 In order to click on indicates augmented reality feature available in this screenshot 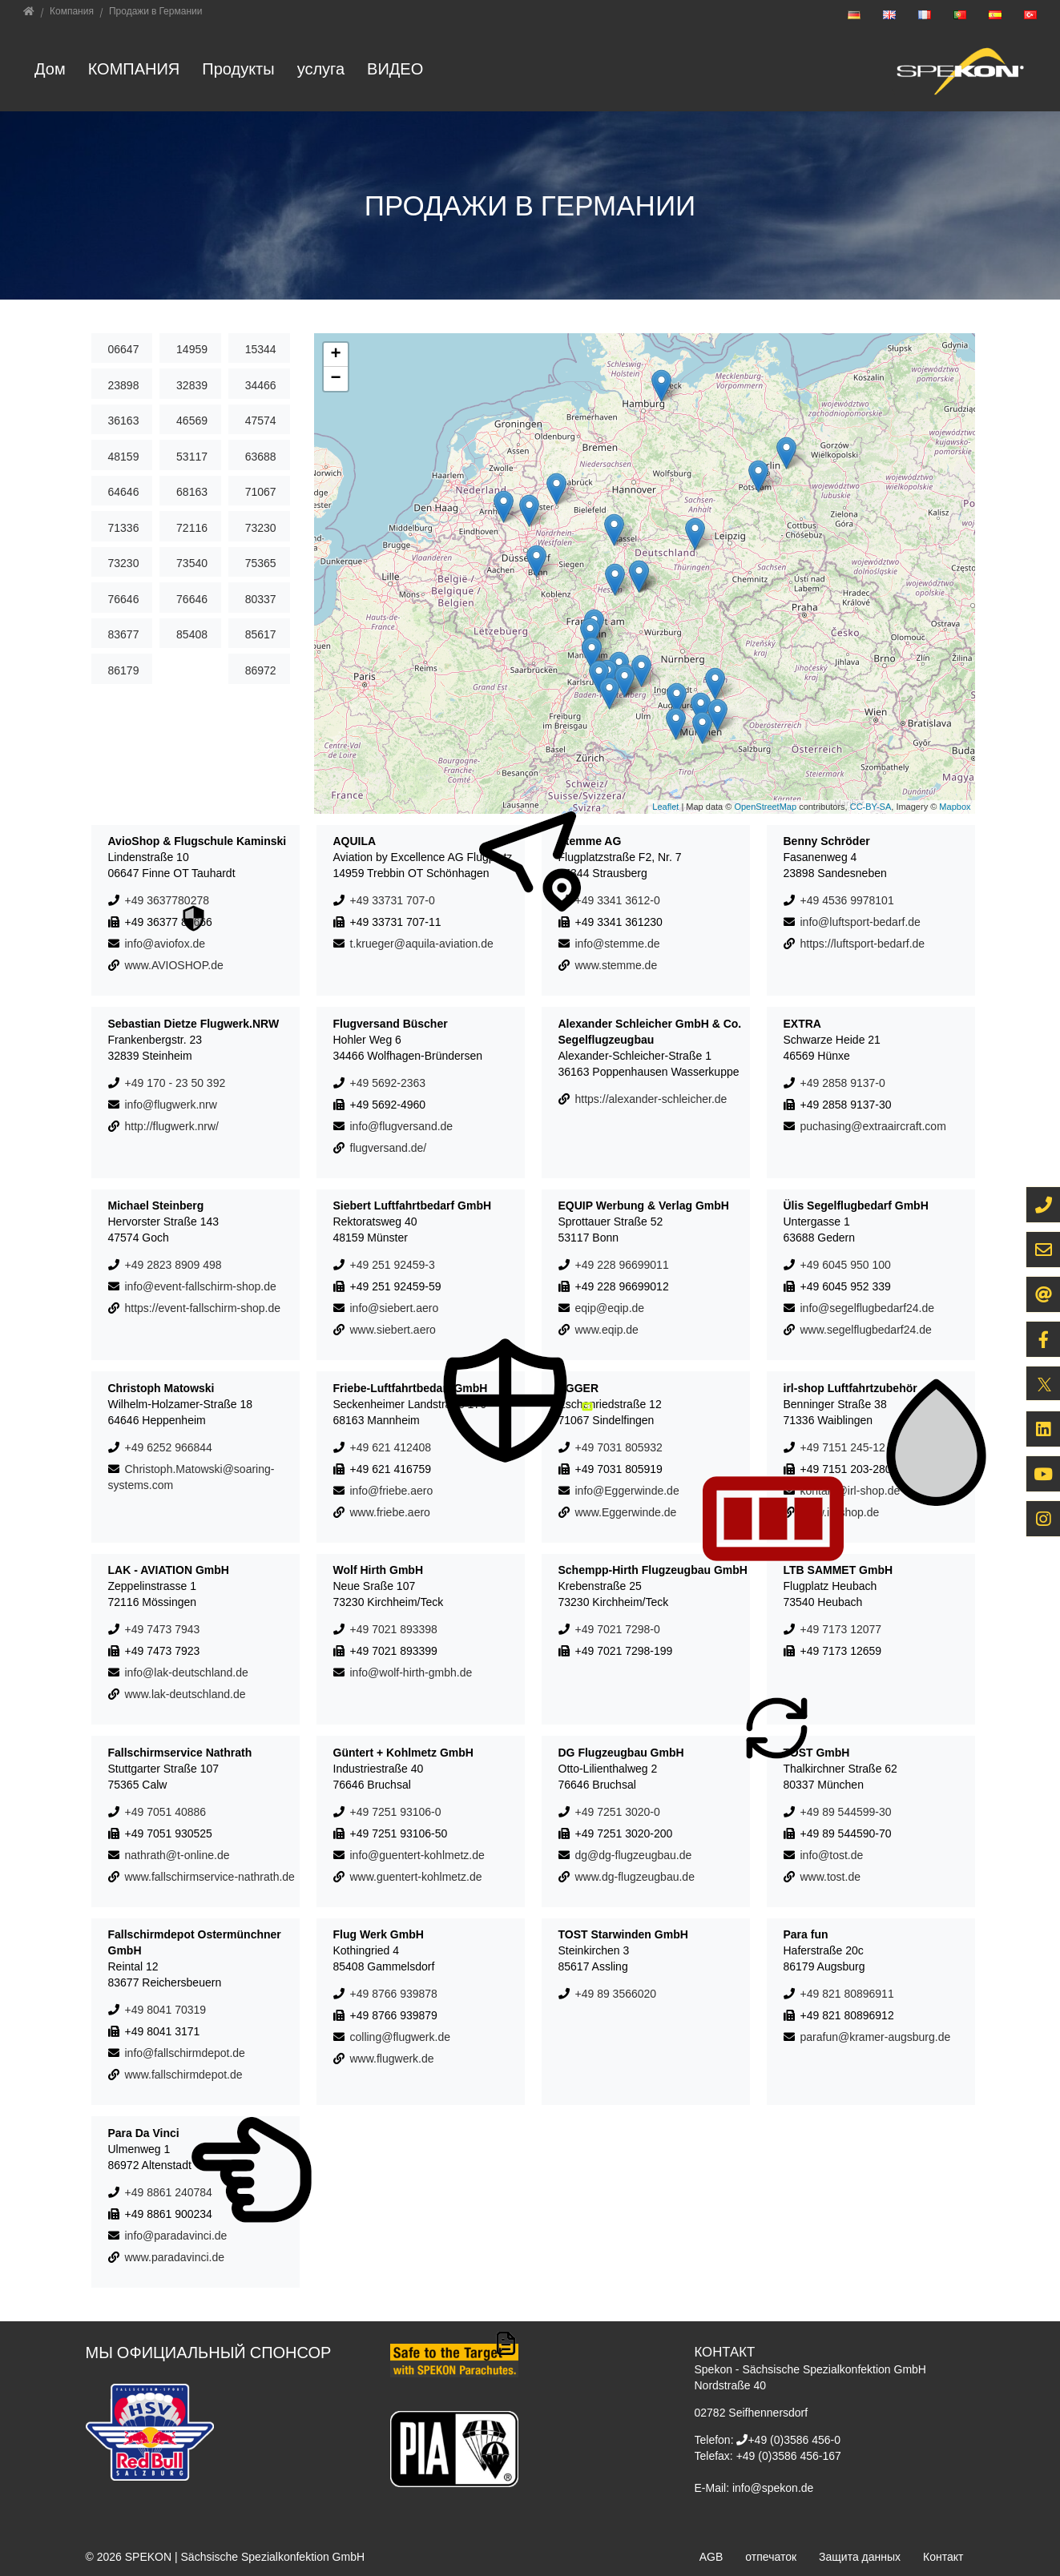, I will do `click(587, 1407)`.